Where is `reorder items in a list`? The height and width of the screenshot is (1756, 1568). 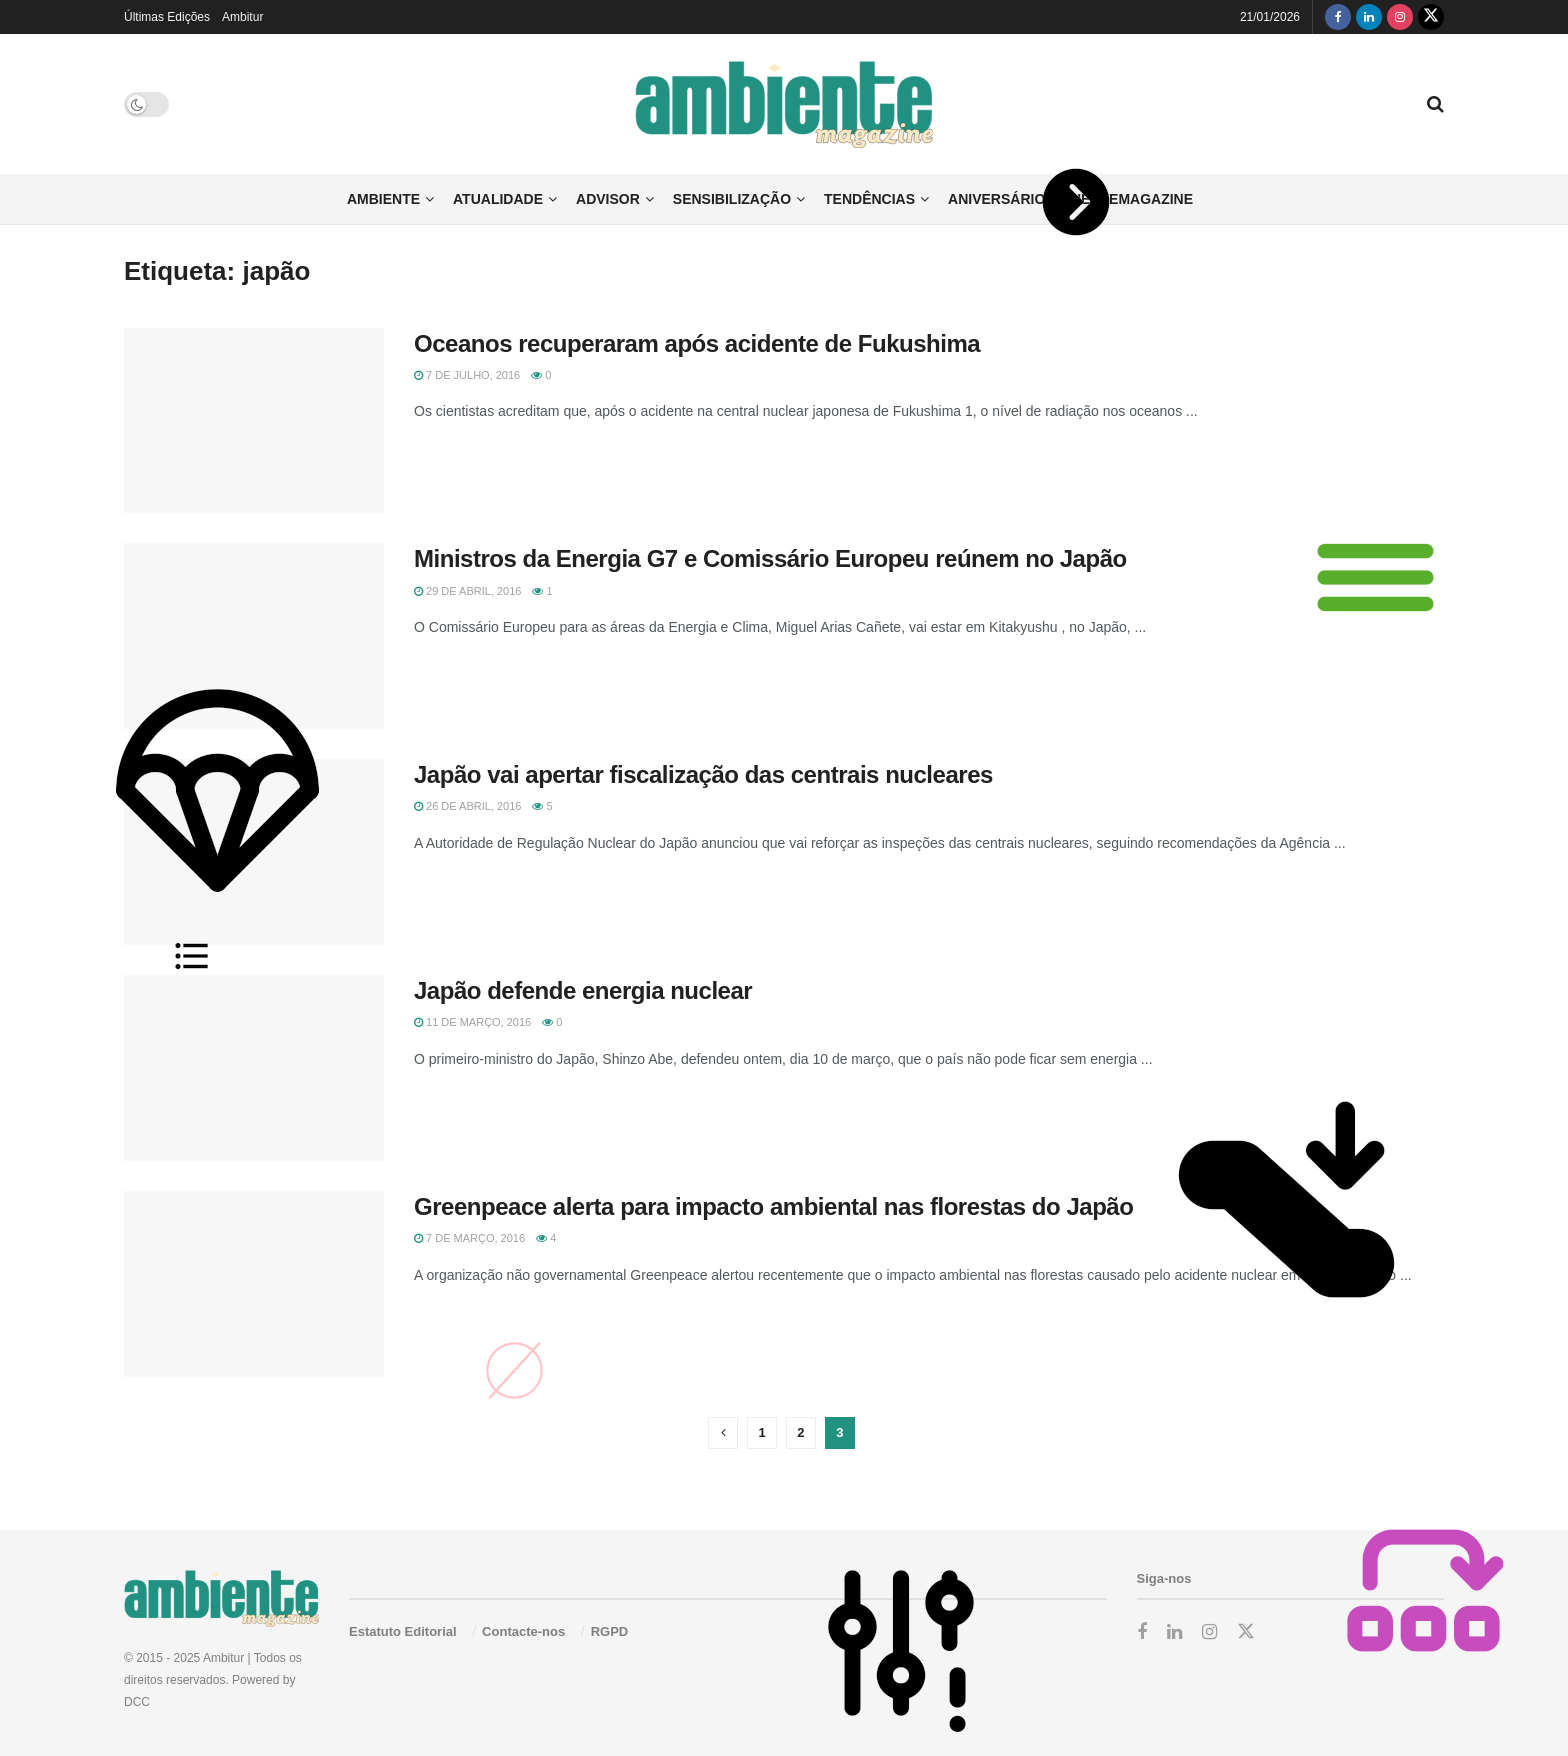
reorder items in a list is located at coordinates (1423, 1590).